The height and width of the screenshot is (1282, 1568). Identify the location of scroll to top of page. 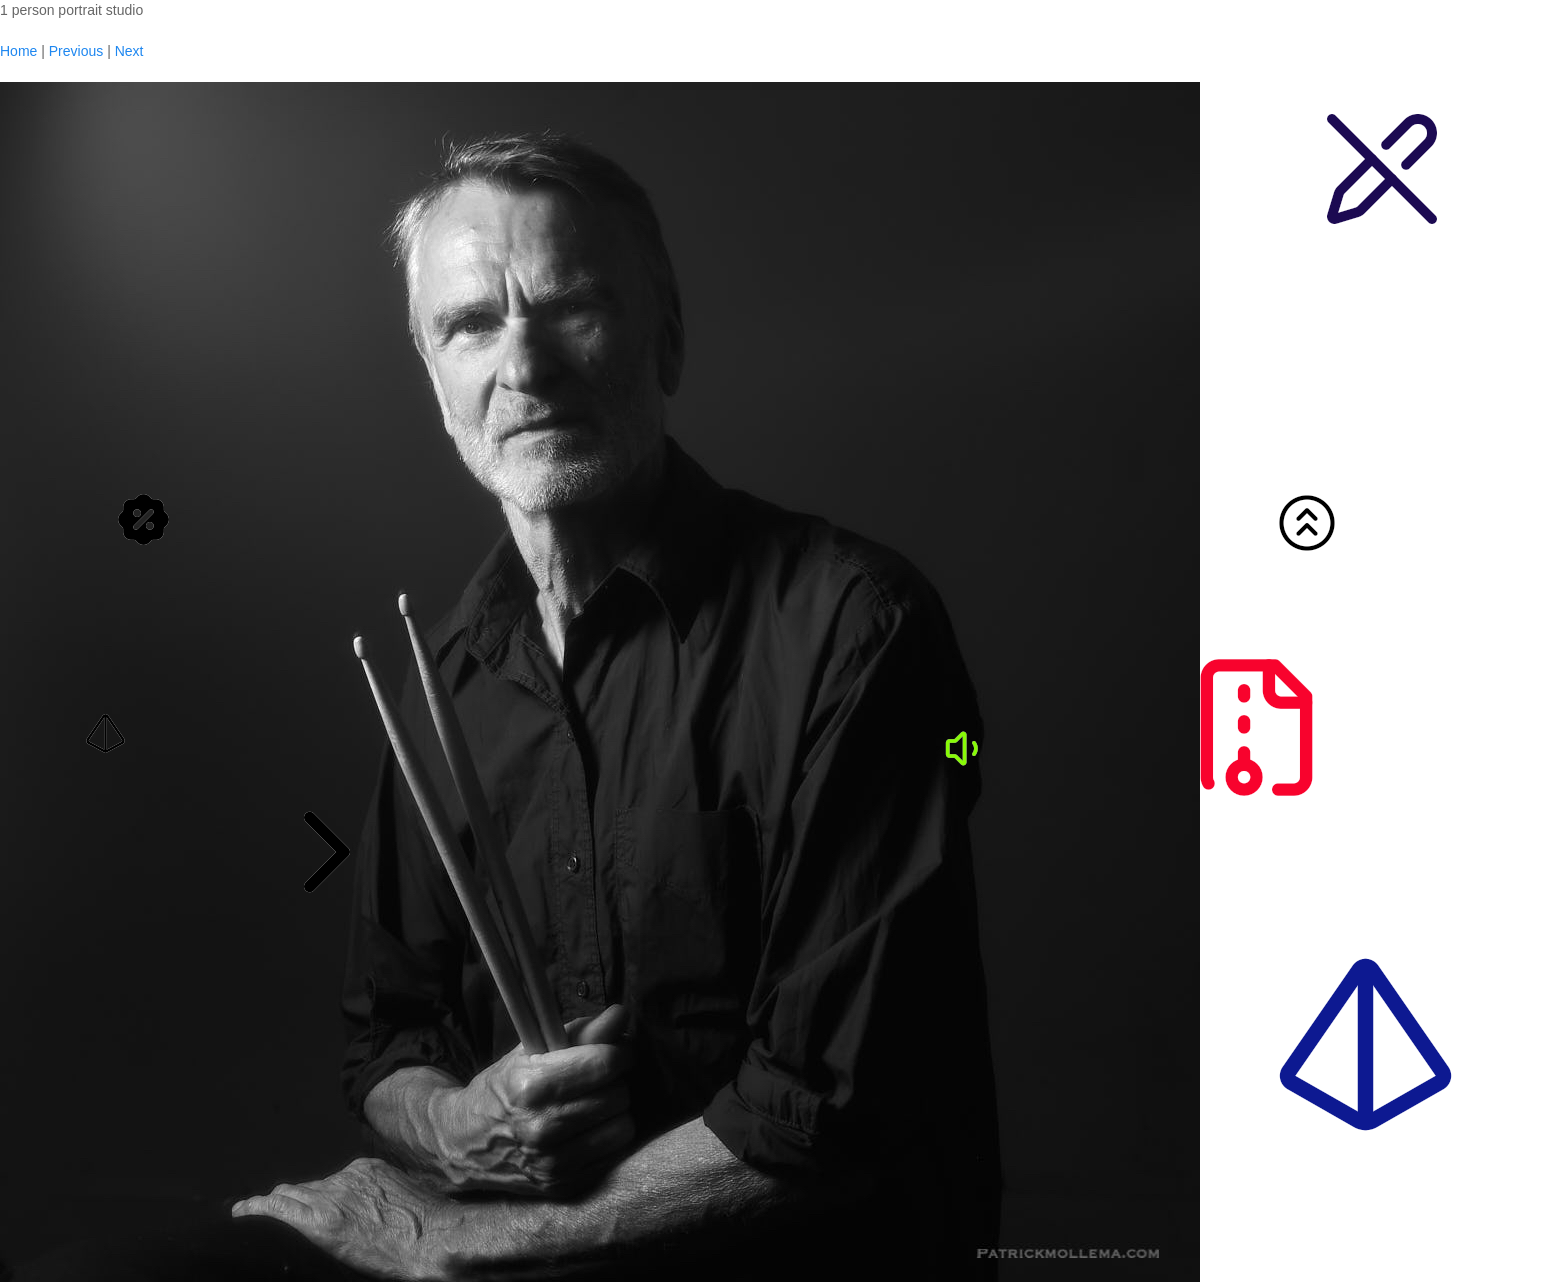
(1307, 523).